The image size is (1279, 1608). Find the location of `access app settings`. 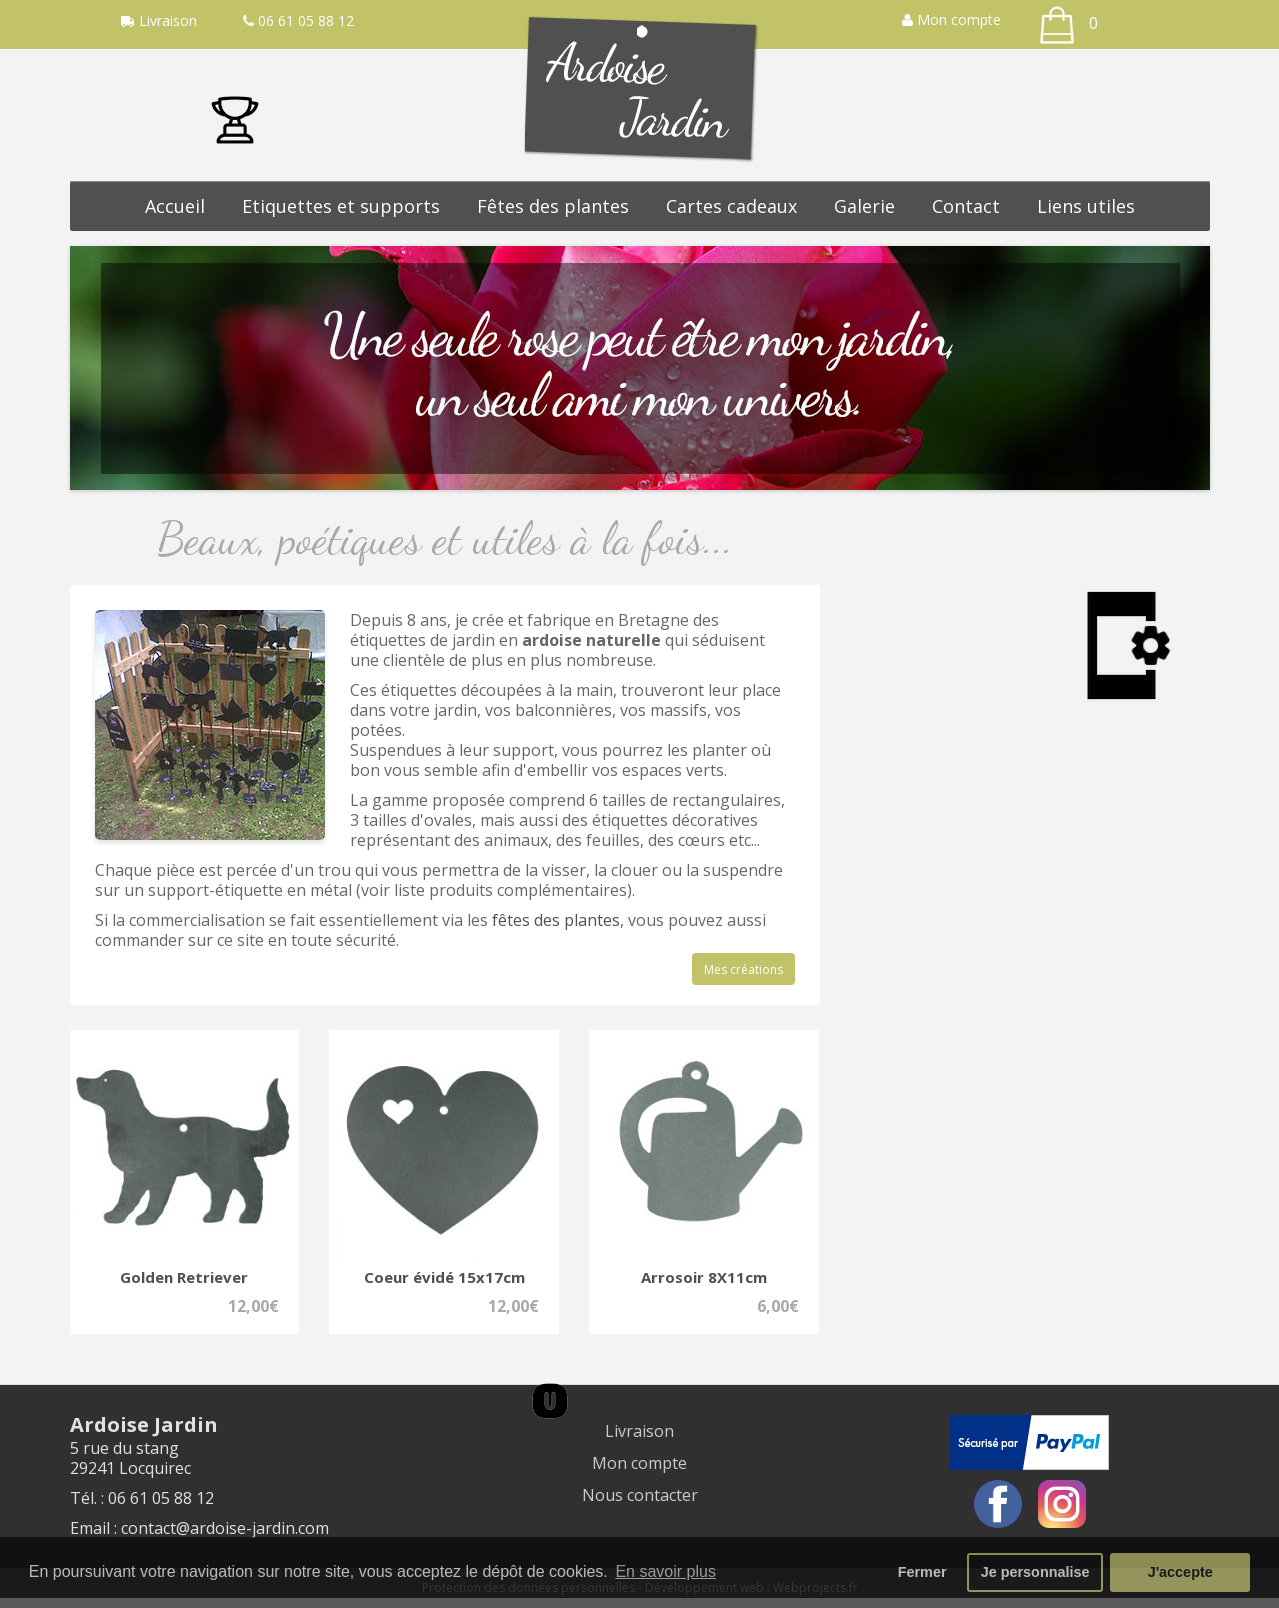

access app settings is located at coordinates (1121, 645).